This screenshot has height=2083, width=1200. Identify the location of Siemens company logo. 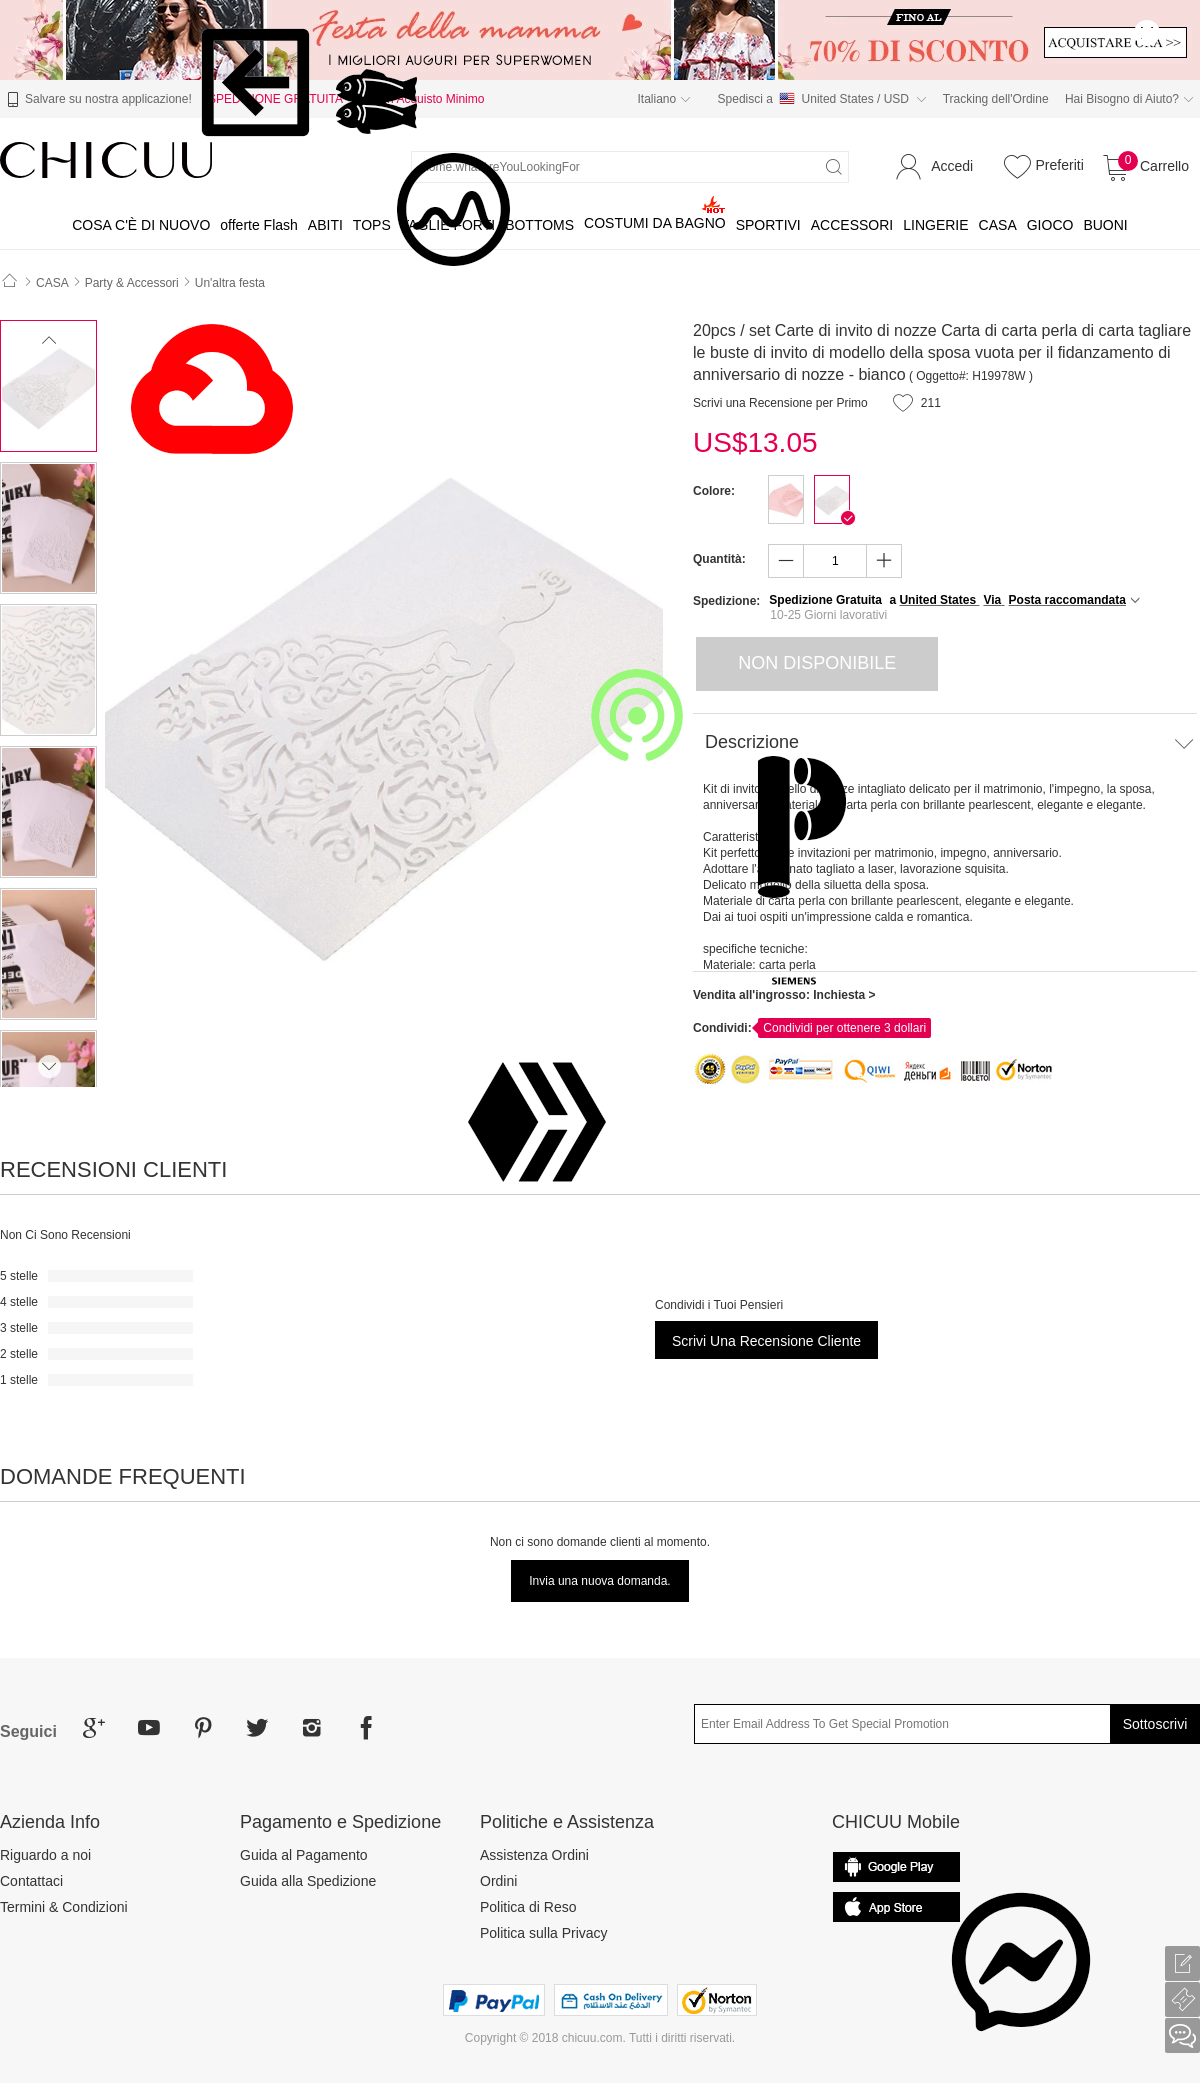
(794, 981).